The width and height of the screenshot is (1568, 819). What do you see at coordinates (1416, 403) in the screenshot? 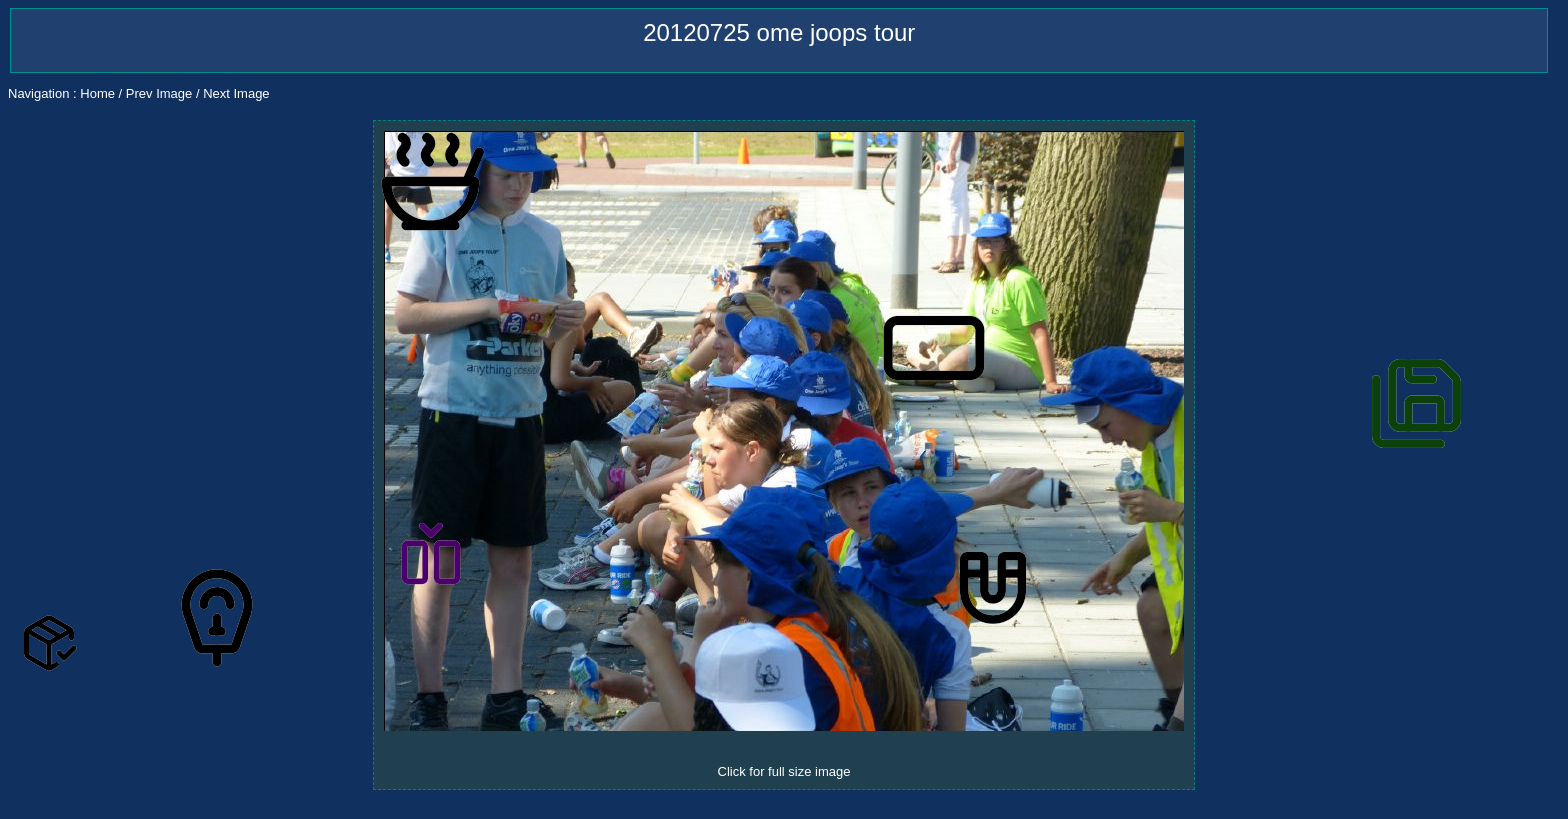
I see `save all open files at once` at bounding box center [1416, 403].